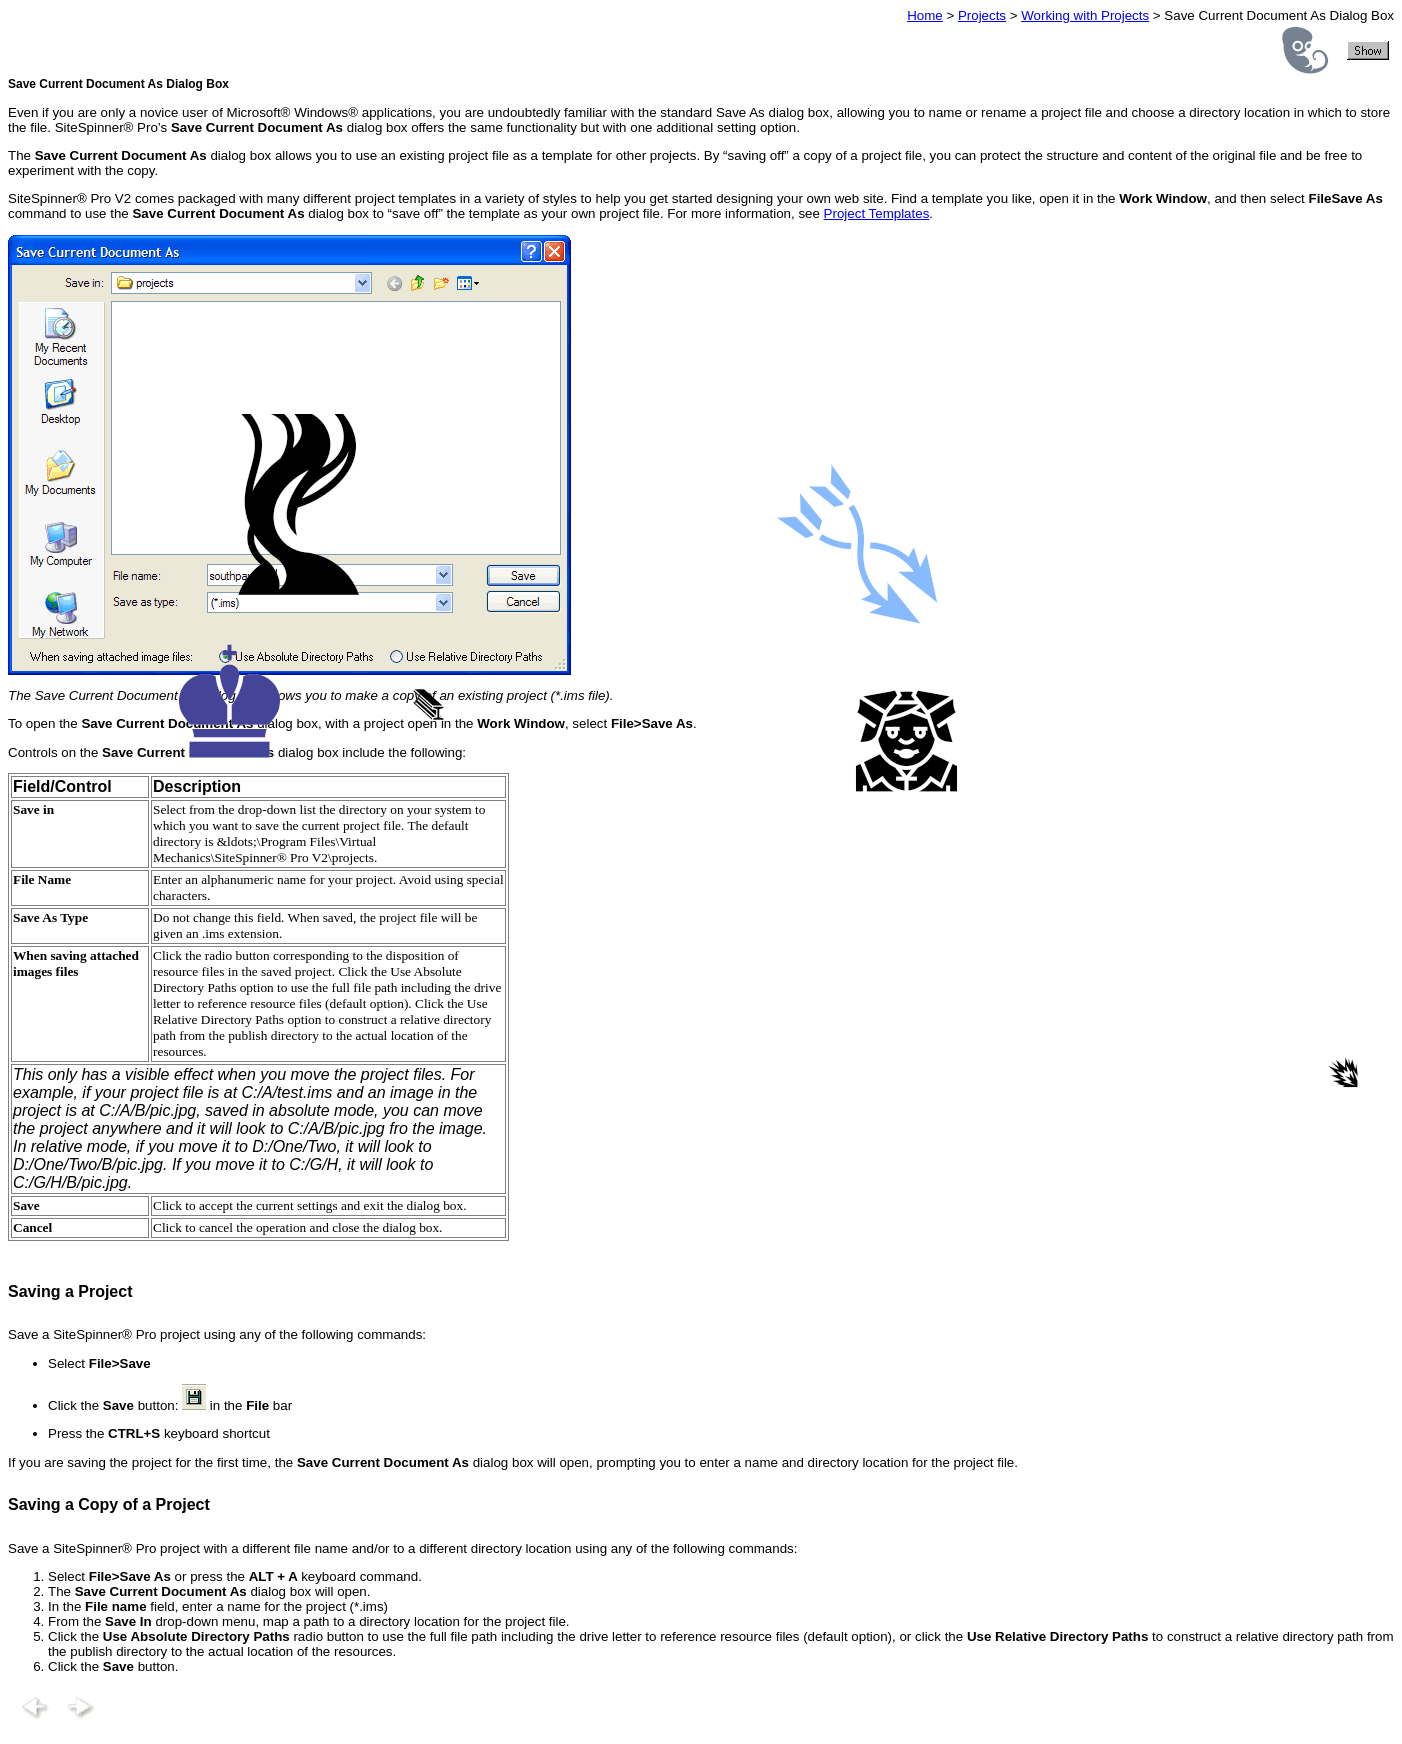  Describe the element at coordinates (856, 545) in the screenshot. I see `indicates crossing paths or intersecting directions` at that location.